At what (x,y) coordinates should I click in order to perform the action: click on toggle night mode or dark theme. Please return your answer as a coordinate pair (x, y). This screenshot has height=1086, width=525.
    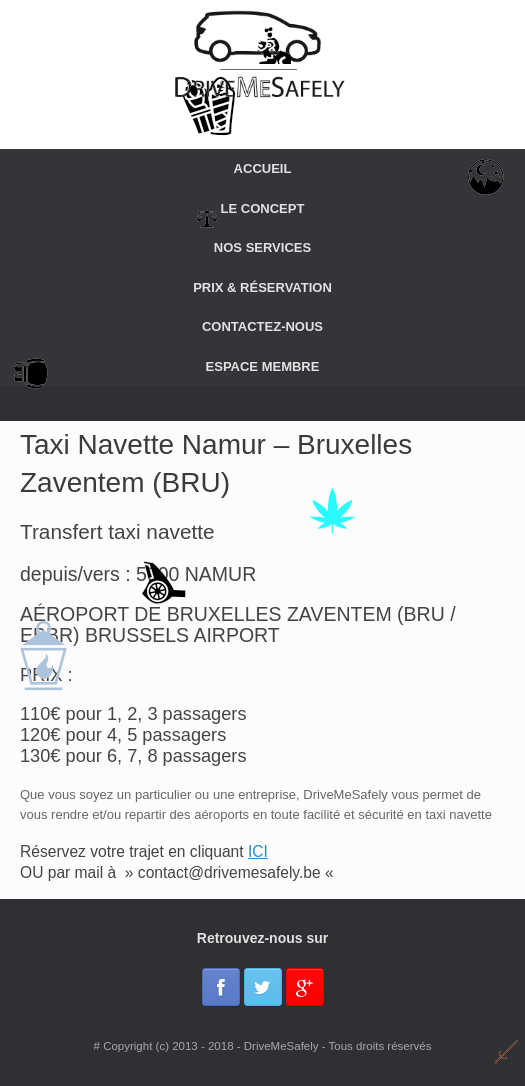
    Looking at the image, I should click on (486, 177).